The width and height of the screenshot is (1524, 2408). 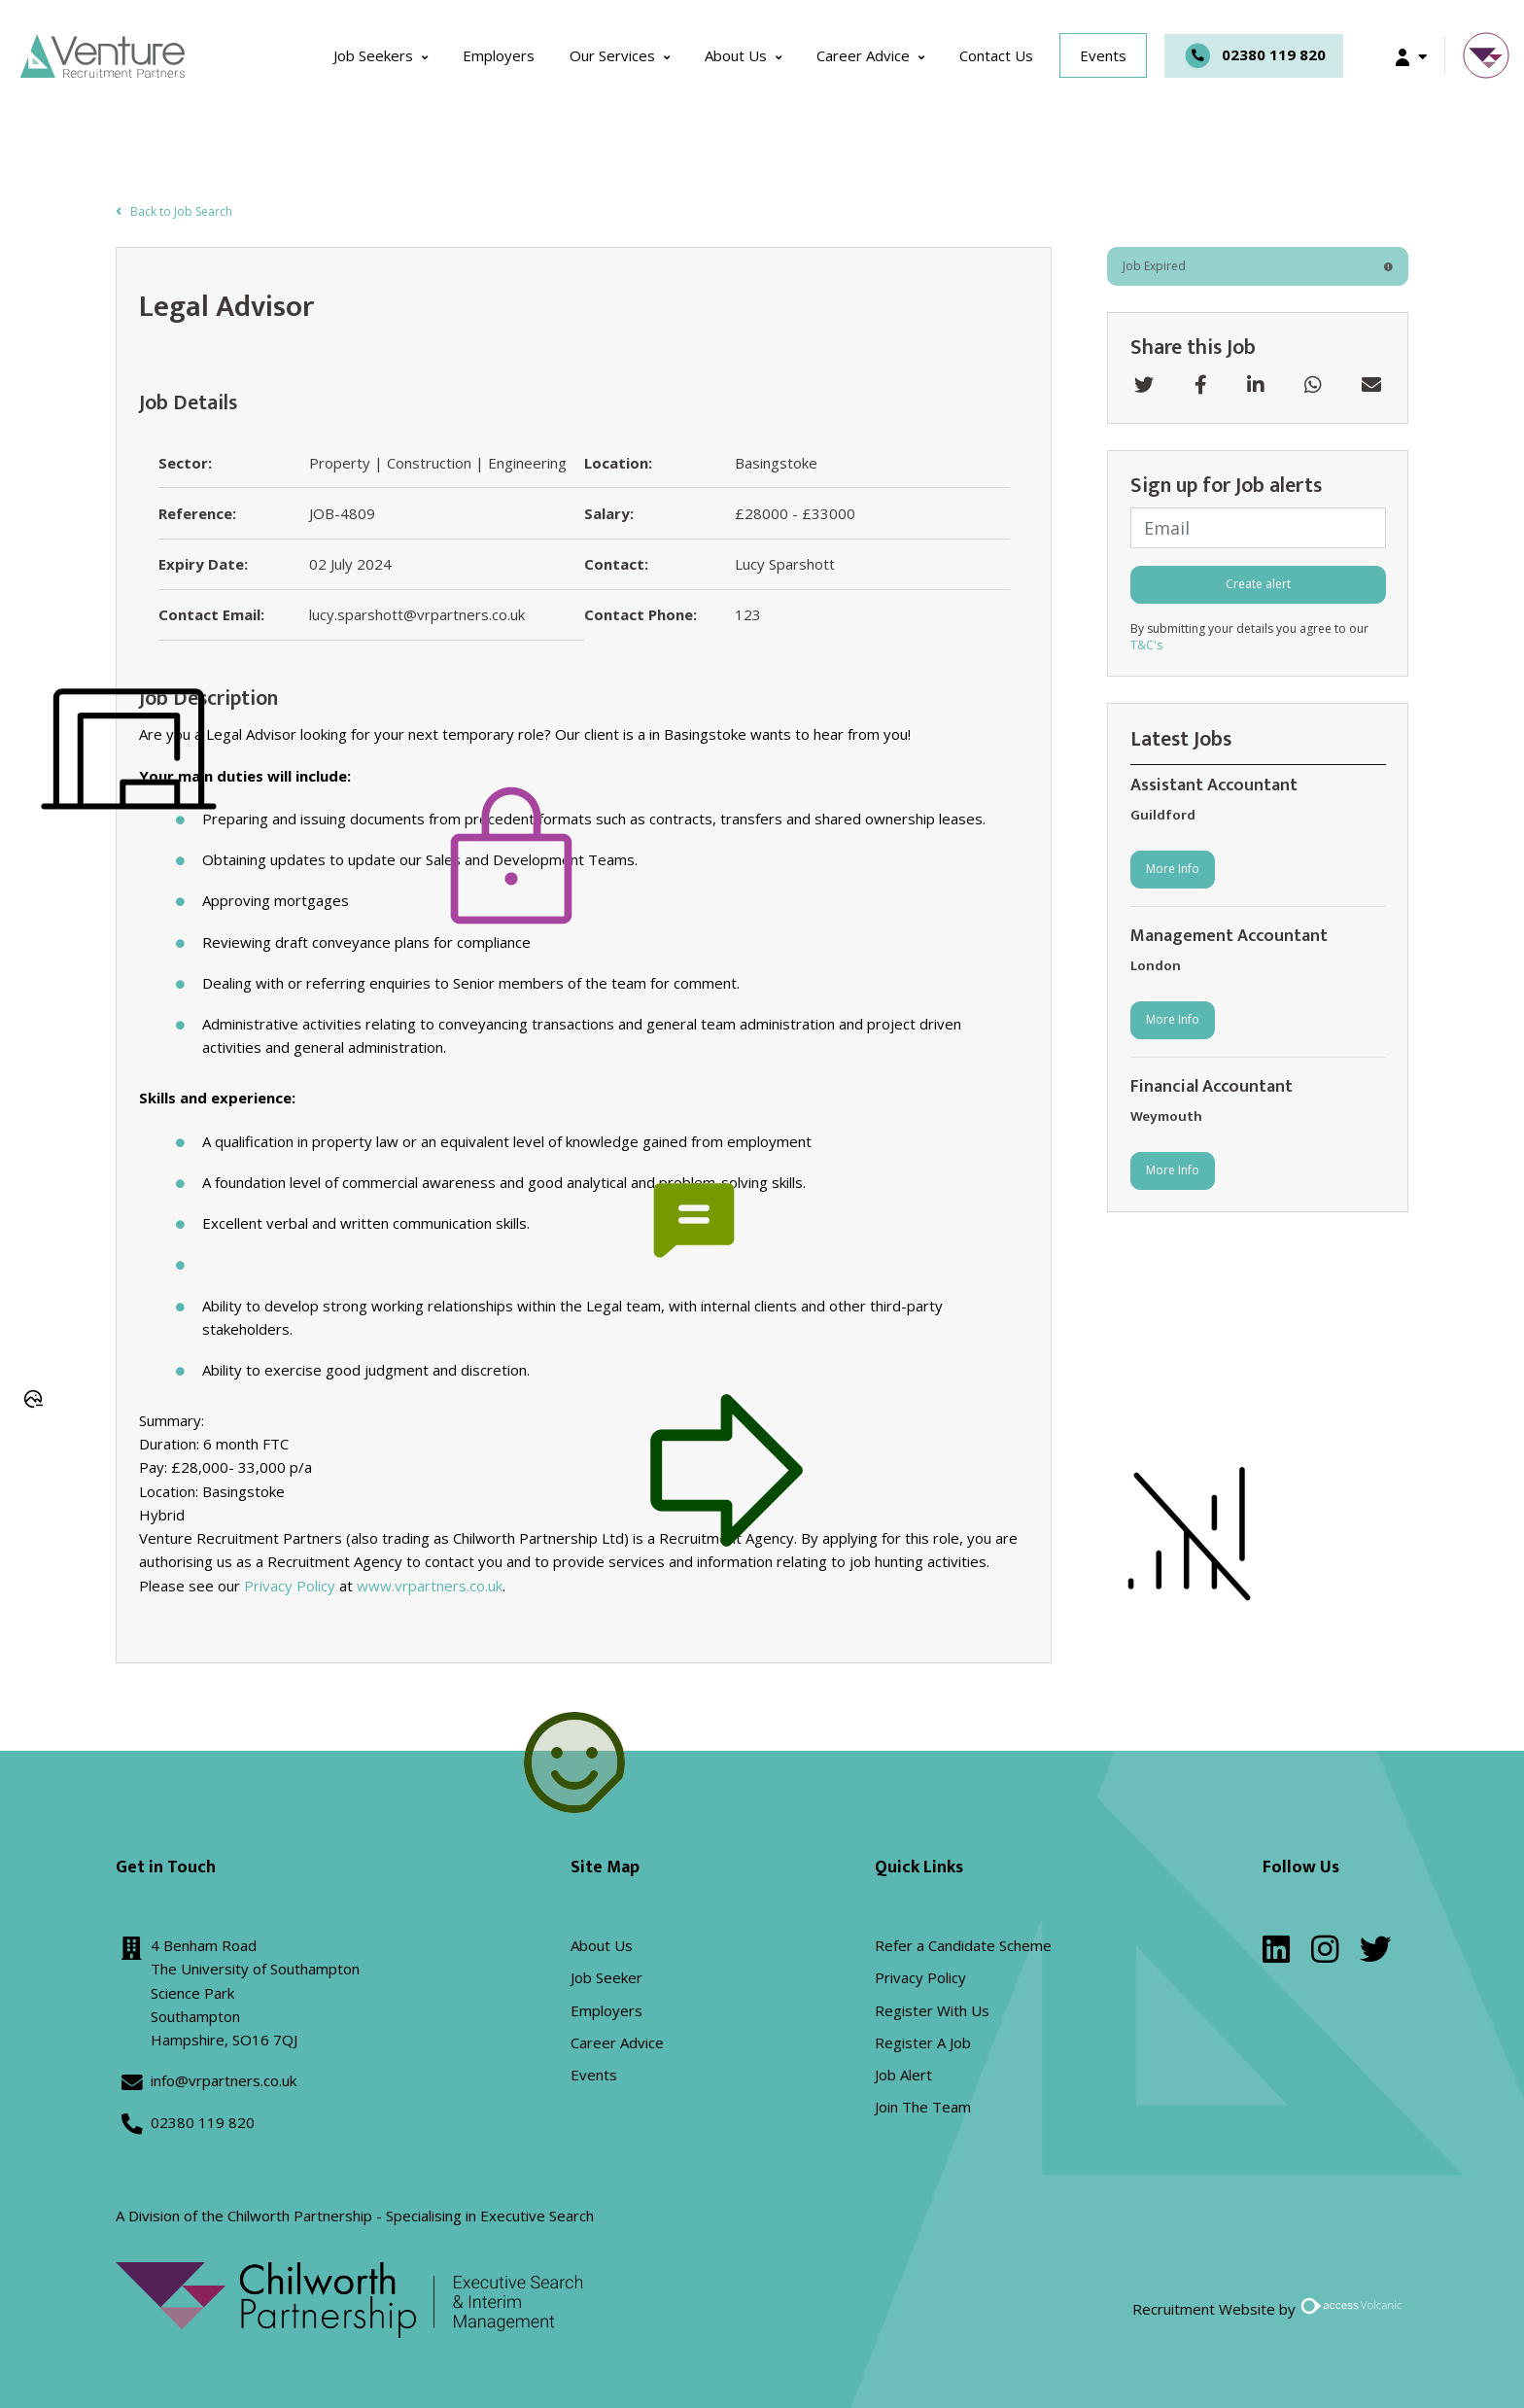 I want to click on remove a photo from your collection, so click(x=33, y=1399).